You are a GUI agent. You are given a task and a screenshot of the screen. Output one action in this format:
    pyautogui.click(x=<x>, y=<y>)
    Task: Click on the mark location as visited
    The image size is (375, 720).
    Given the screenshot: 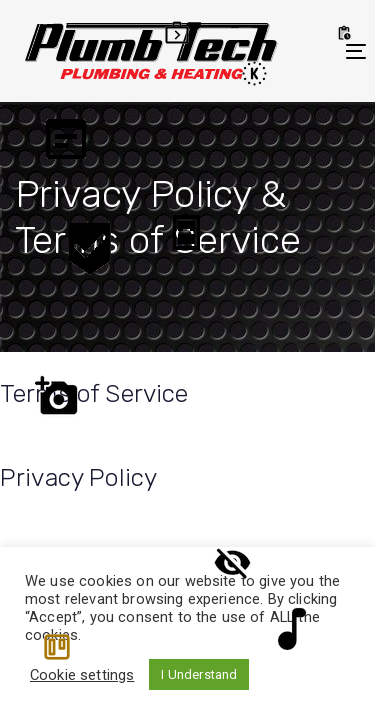 What is the action you would take?
    pyautogui.click(x=90, y=249)
    